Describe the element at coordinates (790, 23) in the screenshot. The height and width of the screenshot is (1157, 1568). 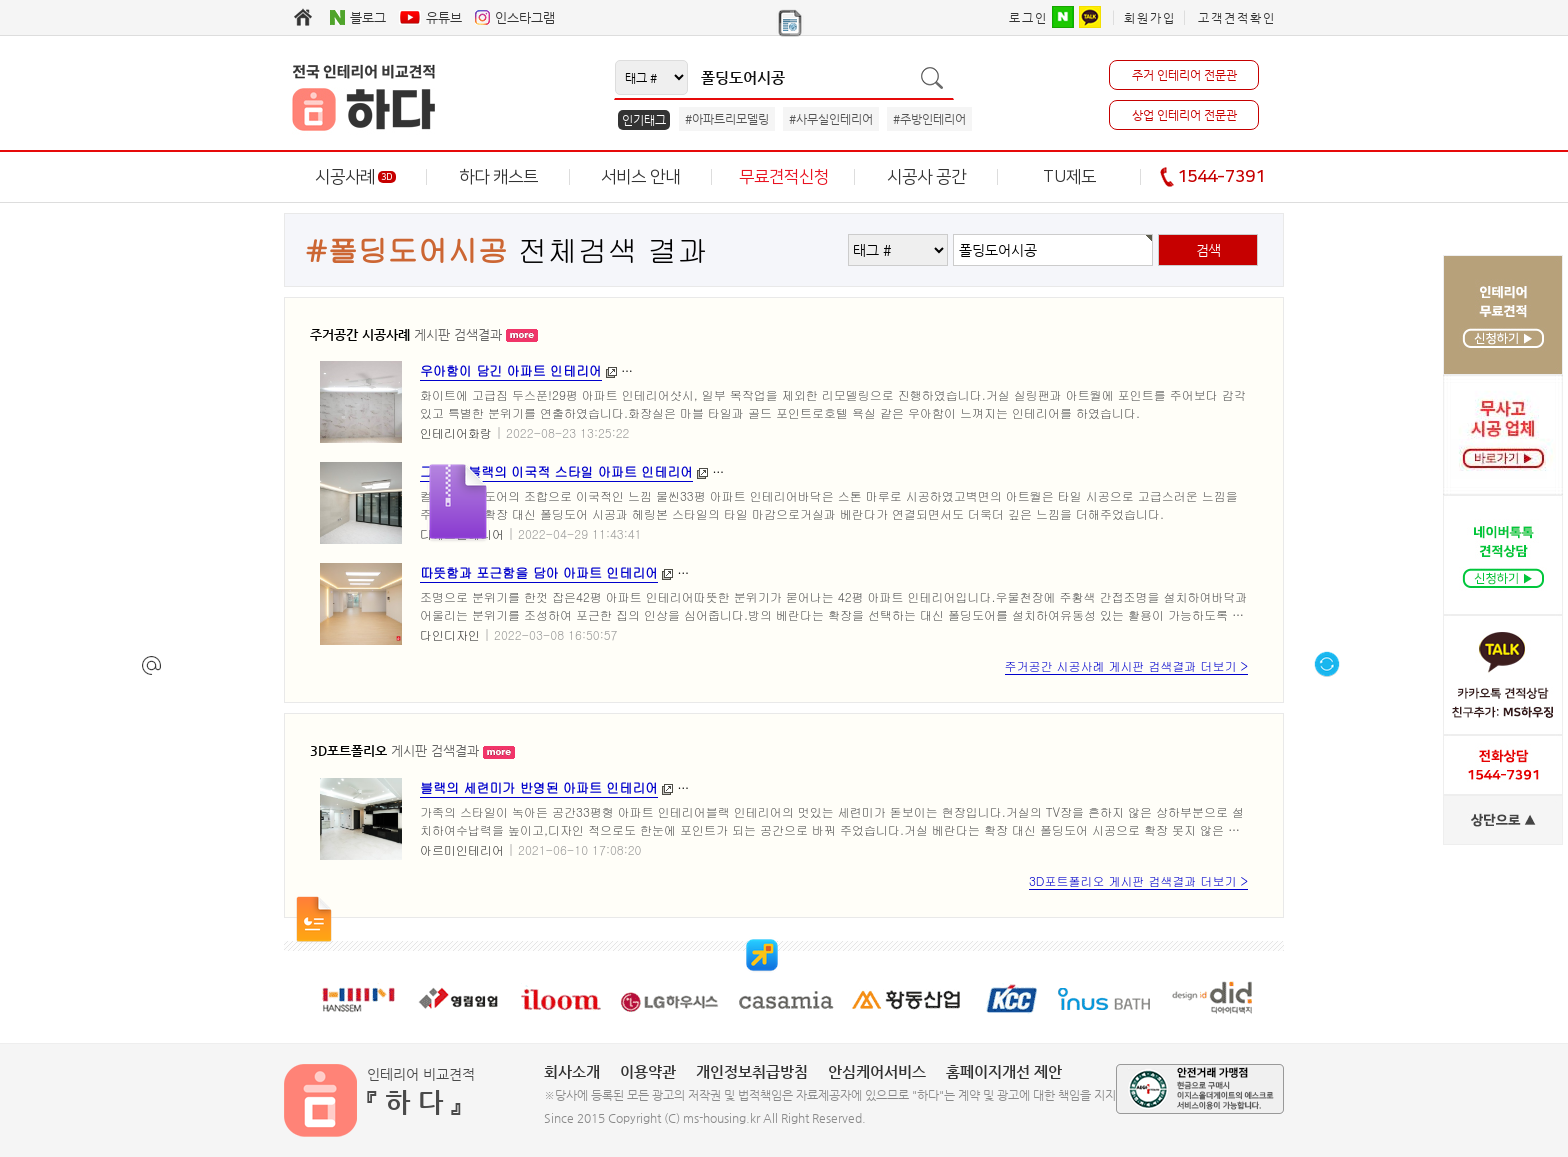
I see `open a web template document file` at that location.